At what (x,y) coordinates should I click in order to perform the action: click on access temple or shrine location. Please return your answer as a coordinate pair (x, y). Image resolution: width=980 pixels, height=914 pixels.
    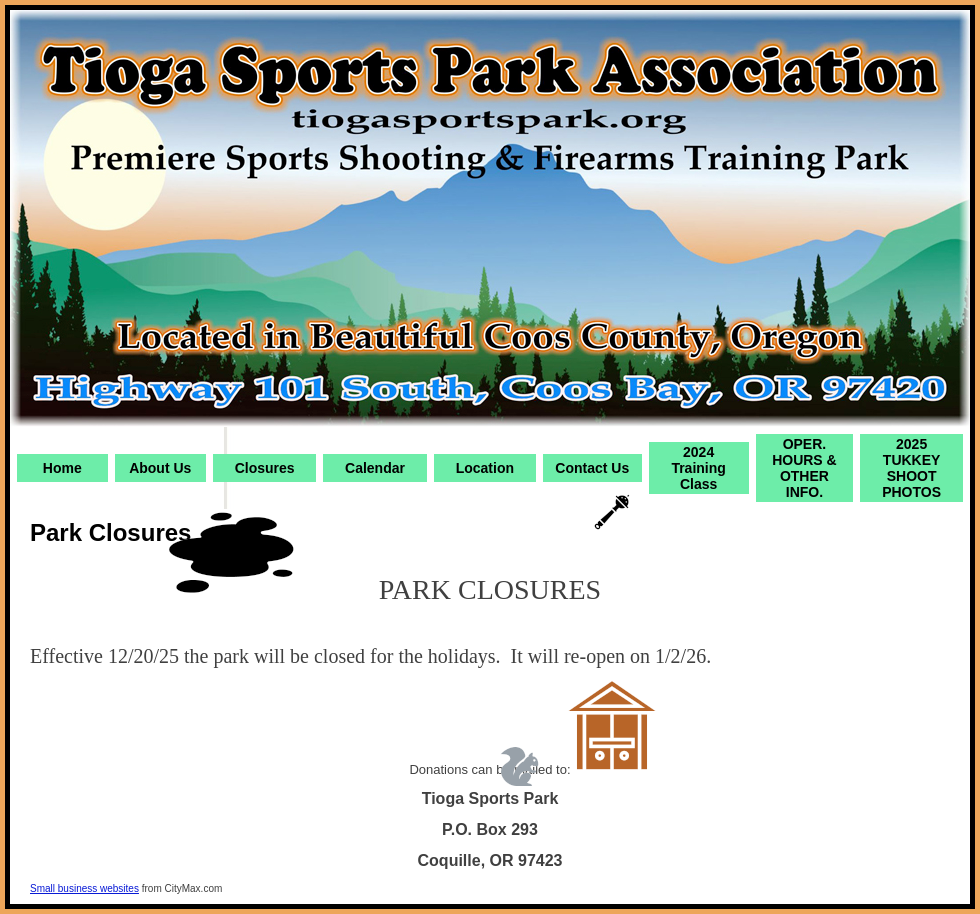
    Looking at the image, I should click on (612, 725).